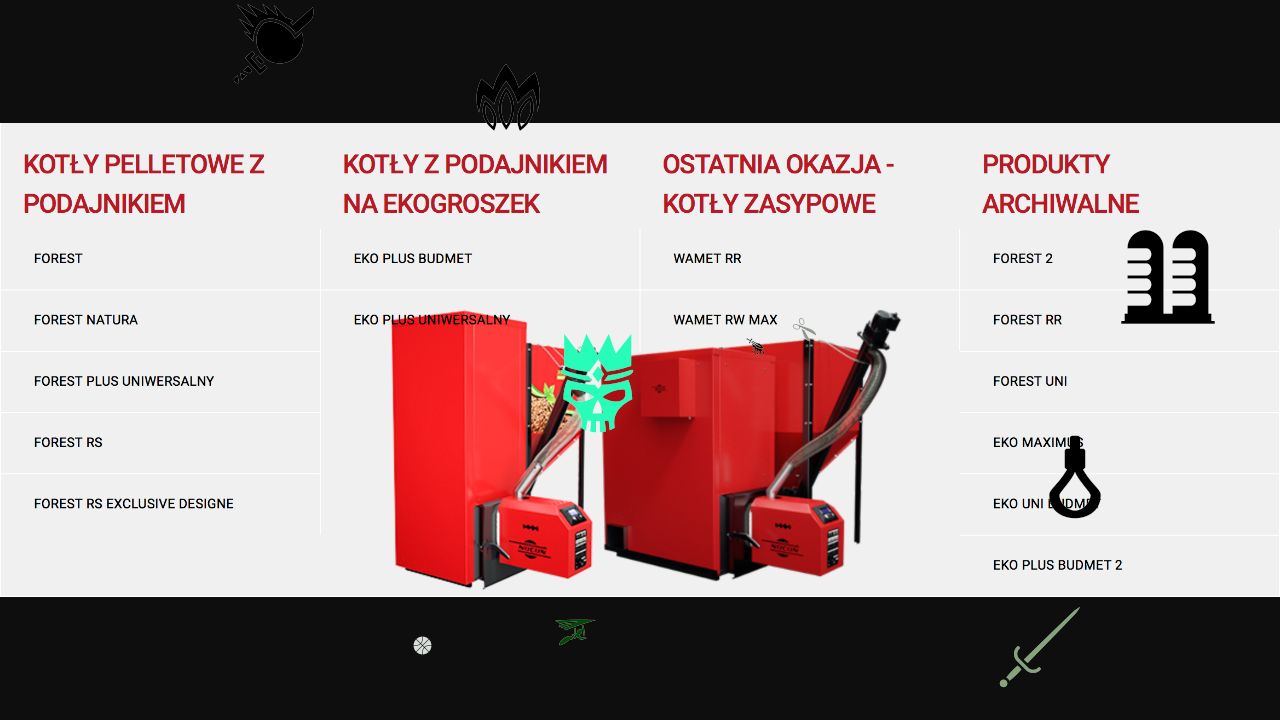 Image resolution: width=1280 pixels, height=720 pixels. Describe the element at coordinates (508, 97) in the screenshot. I see `access pet-related features or settings` at that location.